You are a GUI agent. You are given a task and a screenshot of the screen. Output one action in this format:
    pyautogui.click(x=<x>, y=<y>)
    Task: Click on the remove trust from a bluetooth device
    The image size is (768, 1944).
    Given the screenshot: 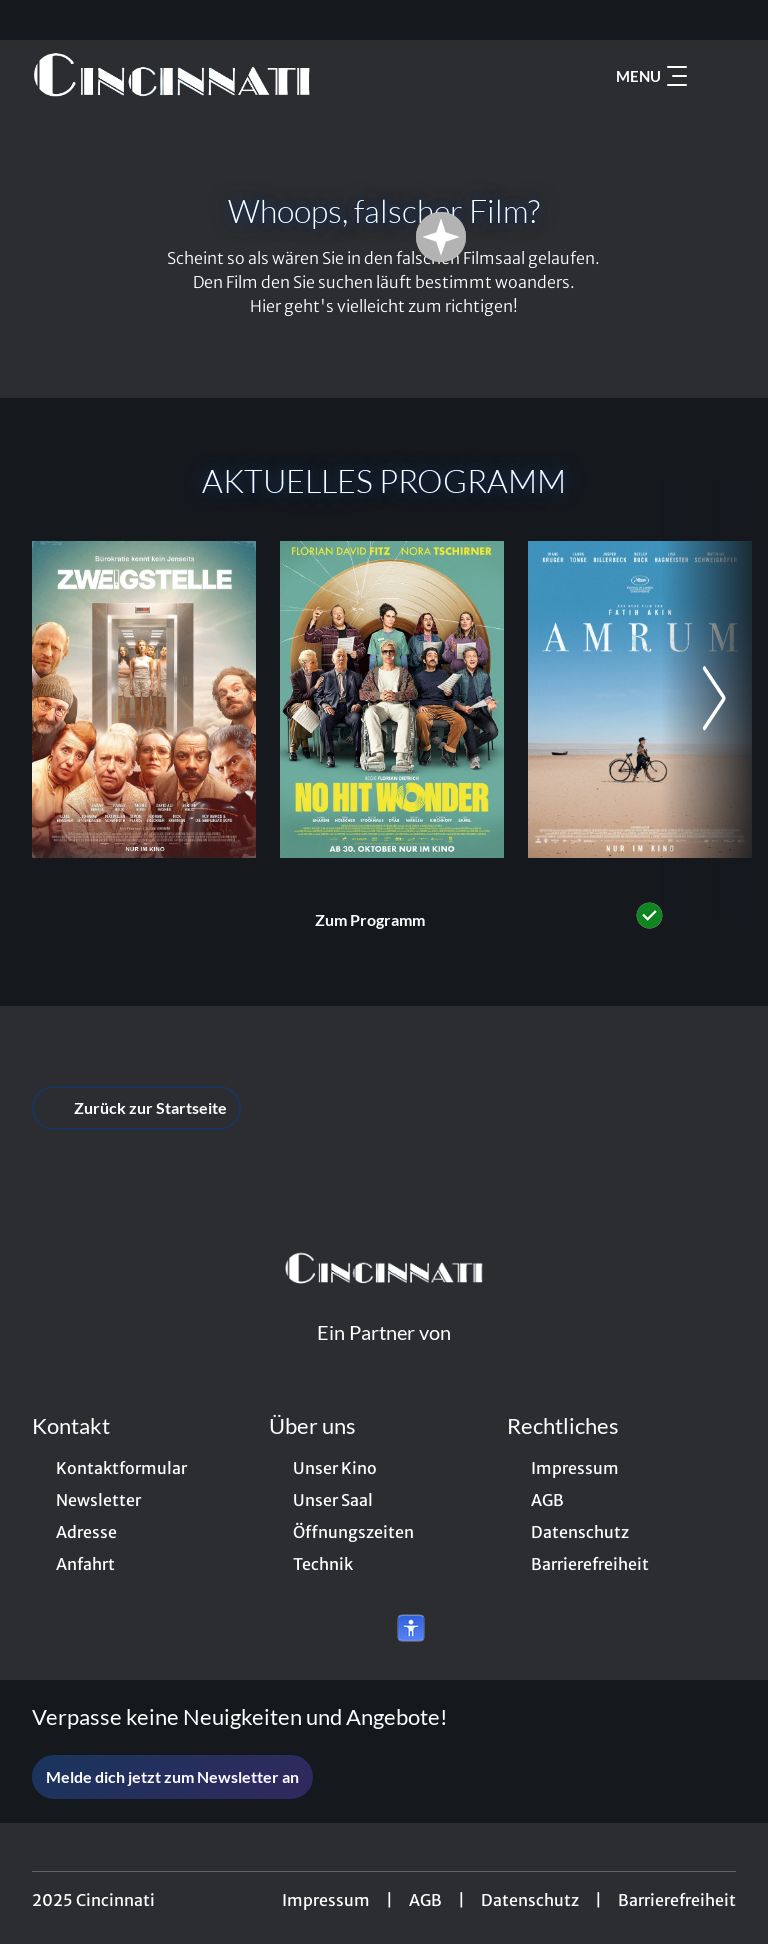 What is the action you would take?
    pyautogui.click(x=441, y=237)
    